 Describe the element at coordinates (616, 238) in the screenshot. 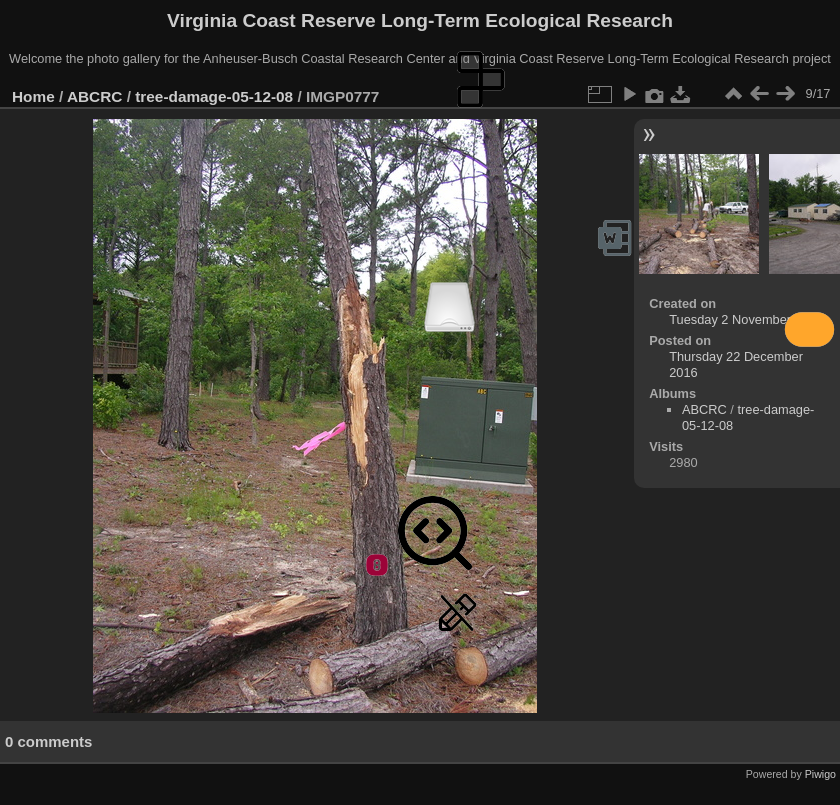

I see `open Microsoft Word` at that location.